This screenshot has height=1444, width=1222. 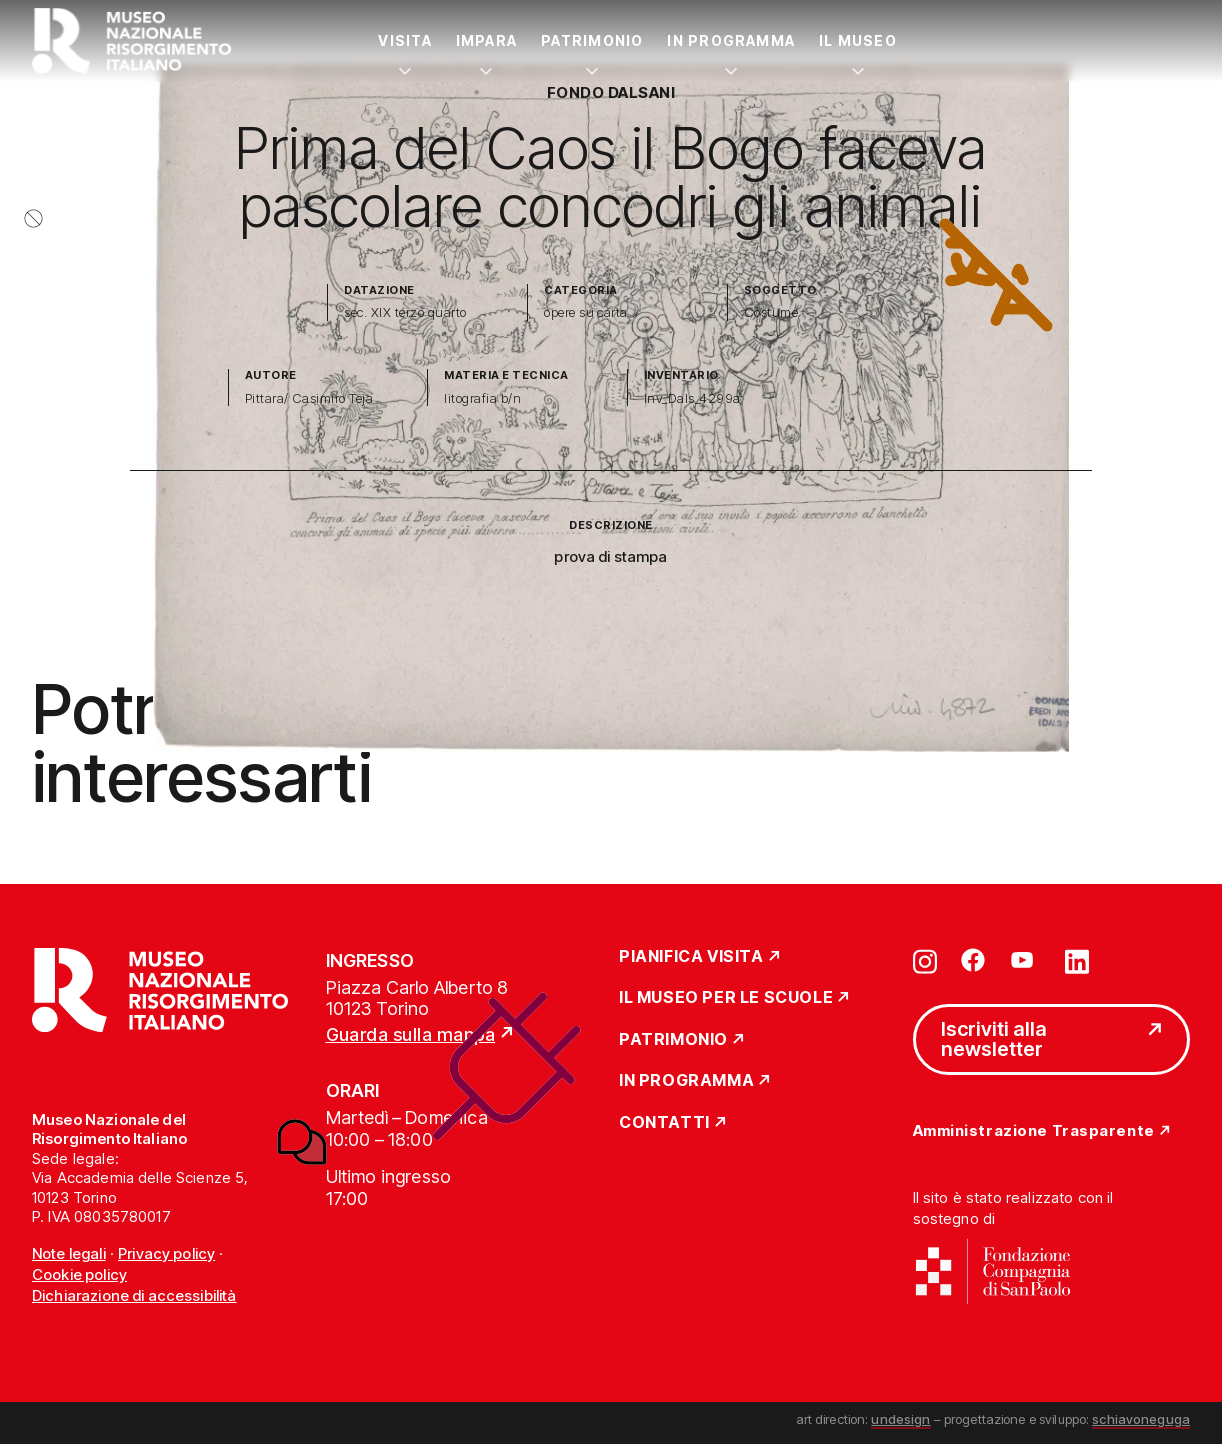 I want to click on disable translation or language features, so click(x=996, y=275).